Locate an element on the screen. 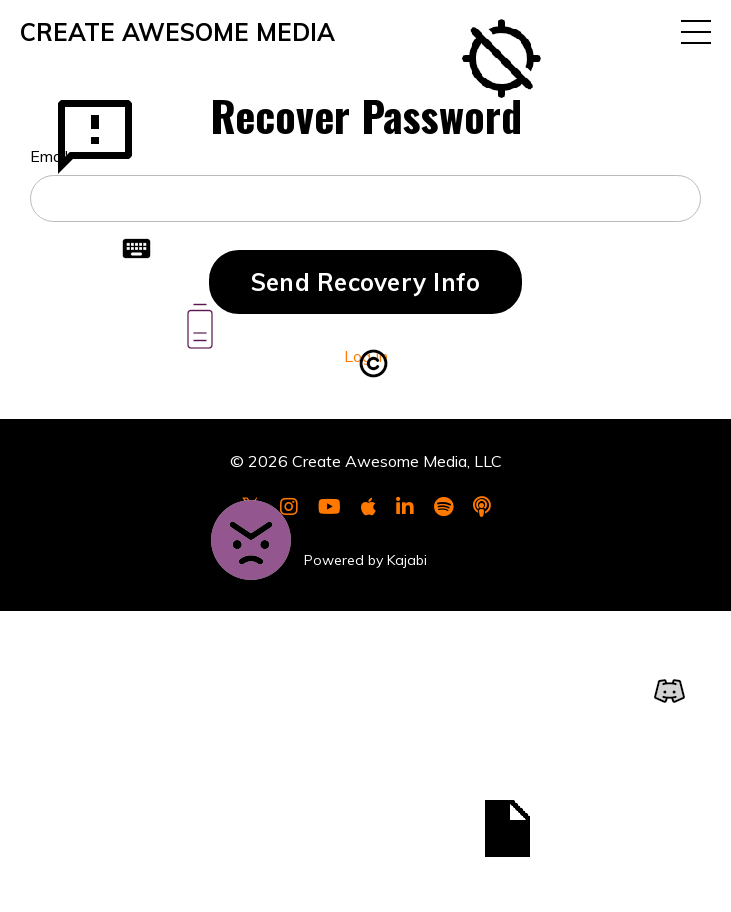 Image resolution: width=731 pixels, height=912 pixels. indicates copyrighted content is located at coordinates (373, 363).